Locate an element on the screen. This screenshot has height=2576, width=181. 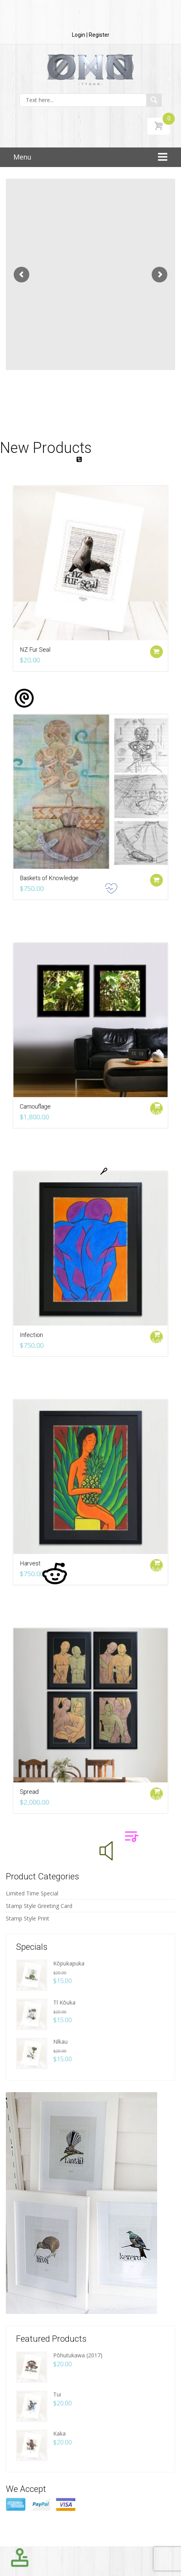
view binary or raw data is located at coordinates (79, 459).